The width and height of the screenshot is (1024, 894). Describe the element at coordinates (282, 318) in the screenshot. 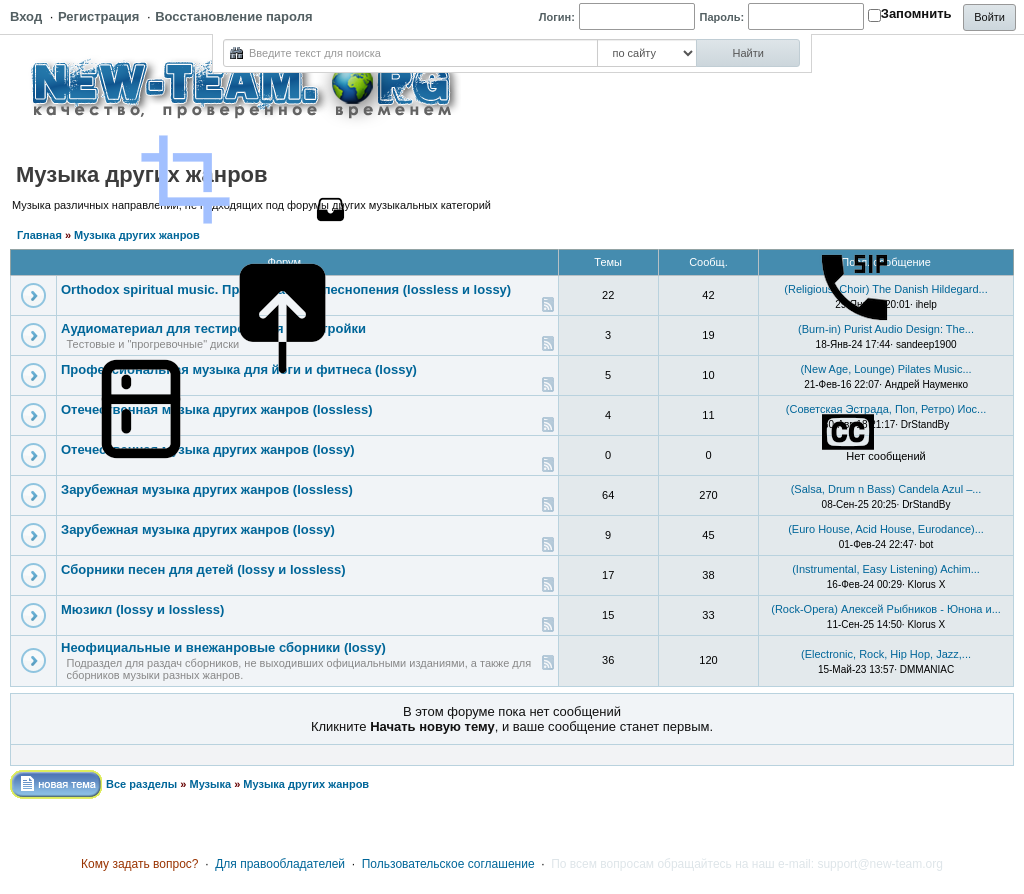

I see `upload or push content to a server` at that location.